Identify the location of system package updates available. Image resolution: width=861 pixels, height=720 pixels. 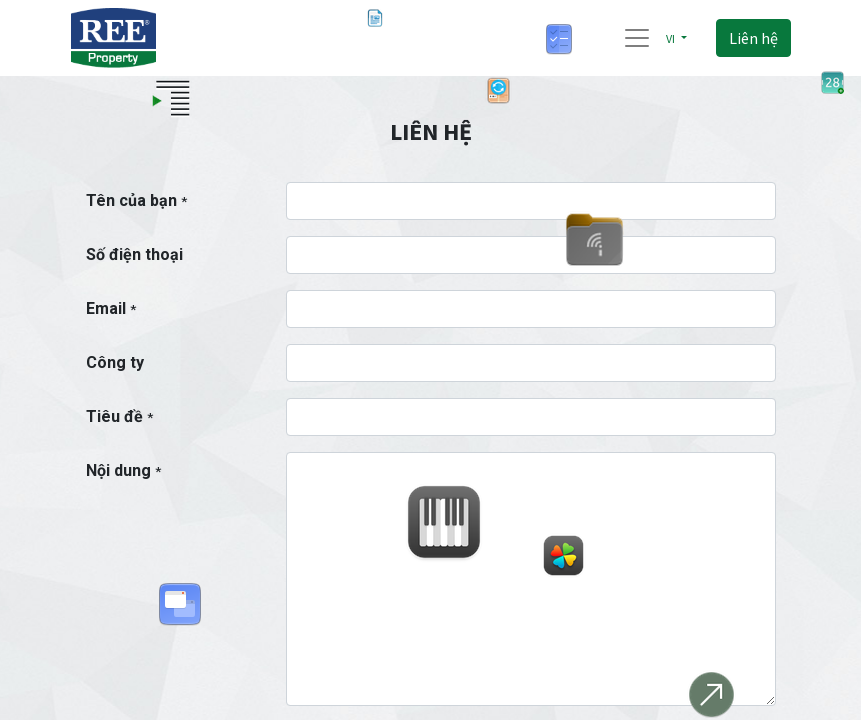
(498, 90).